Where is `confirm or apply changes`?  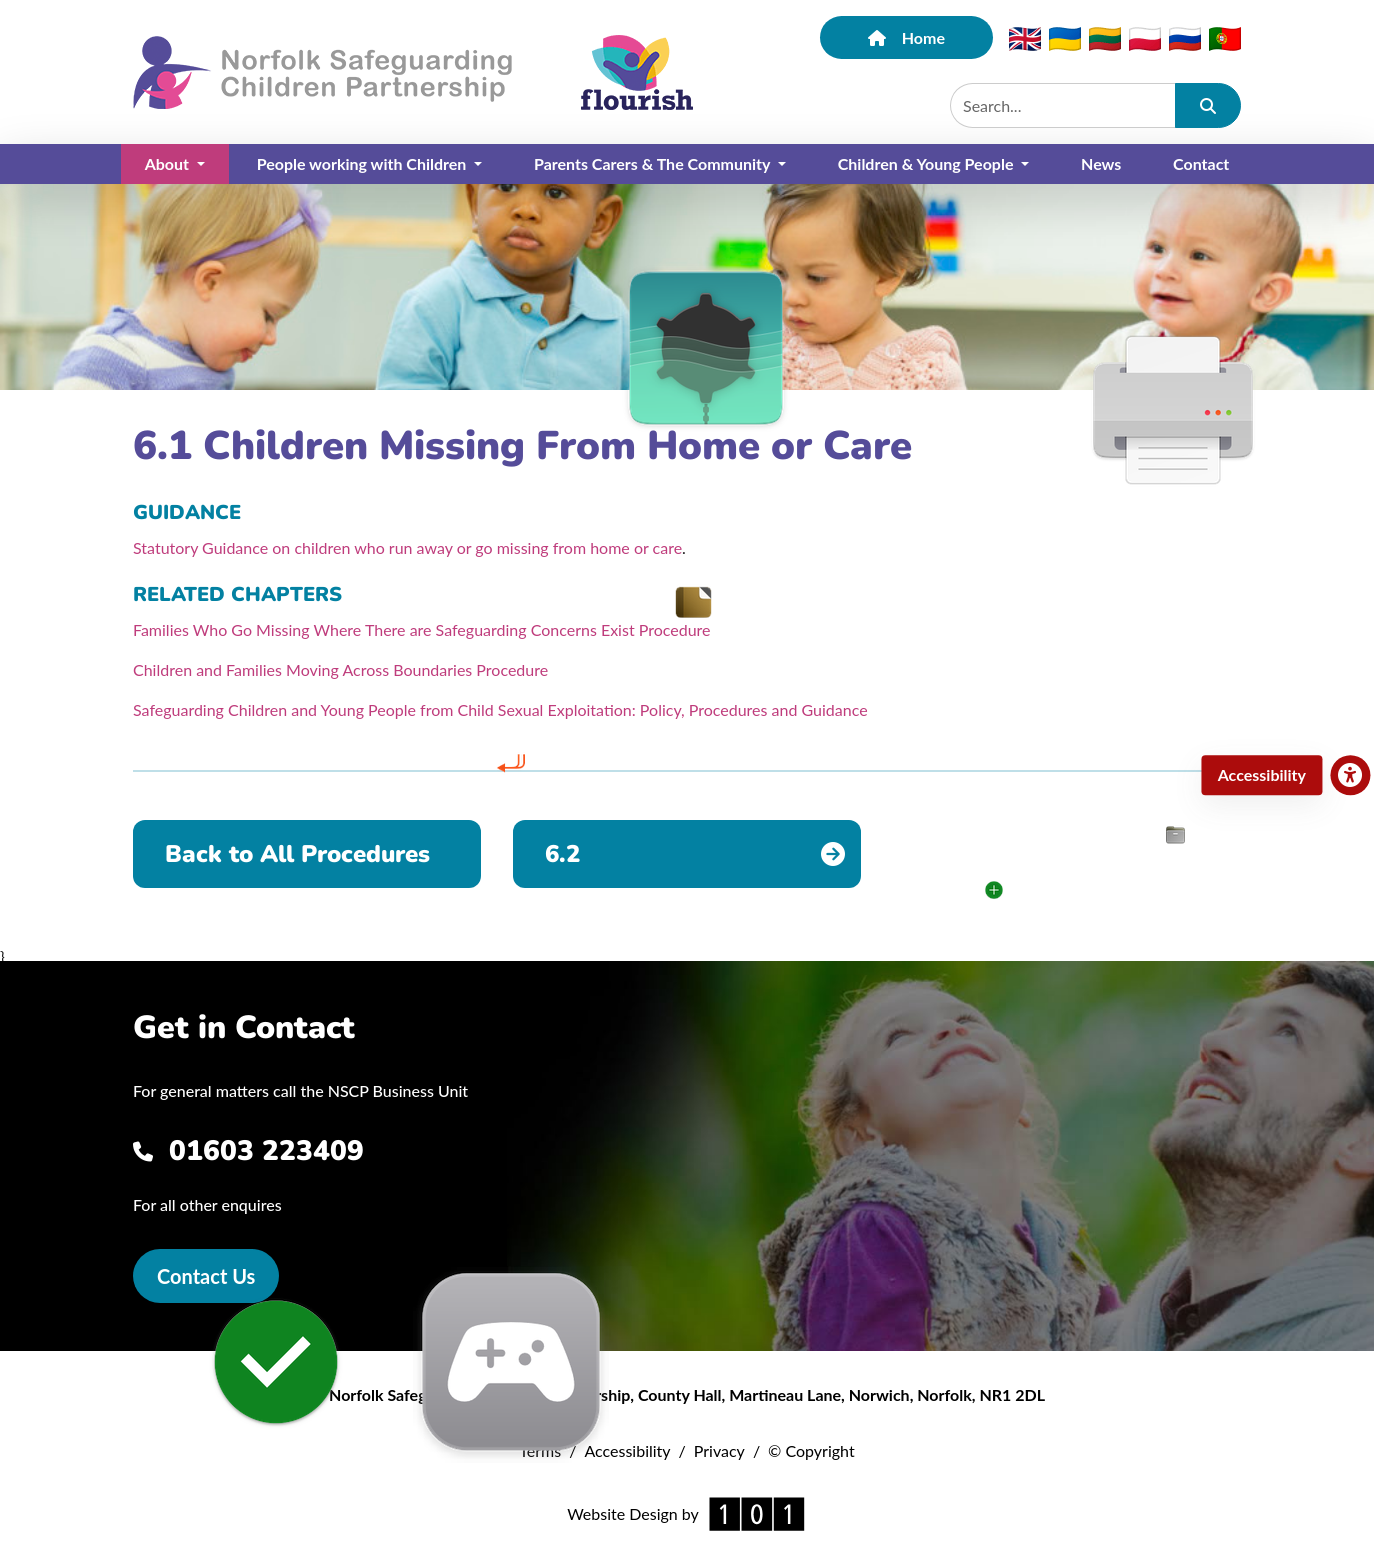
confirm or apply changes is located at coordinates (276, 1362).